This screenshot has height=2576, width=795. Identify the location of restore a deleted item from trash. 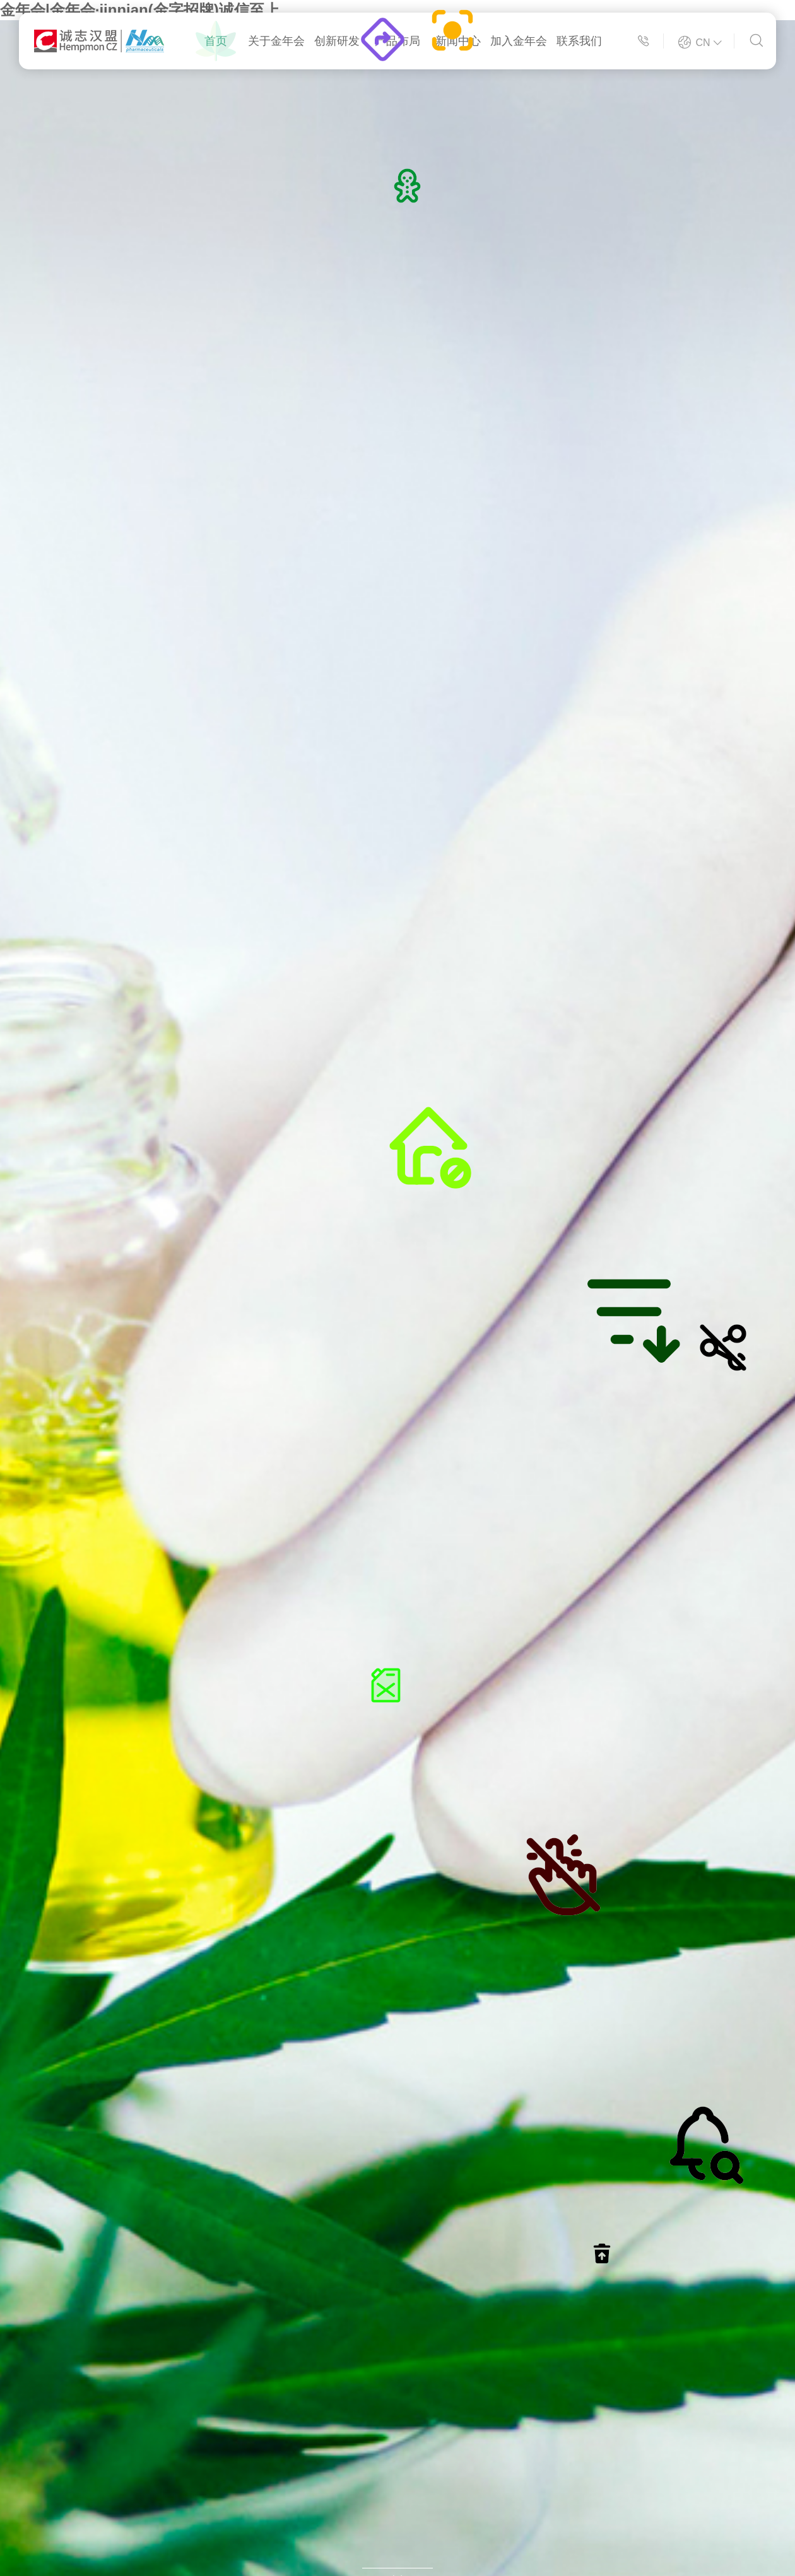
(602, 2254).